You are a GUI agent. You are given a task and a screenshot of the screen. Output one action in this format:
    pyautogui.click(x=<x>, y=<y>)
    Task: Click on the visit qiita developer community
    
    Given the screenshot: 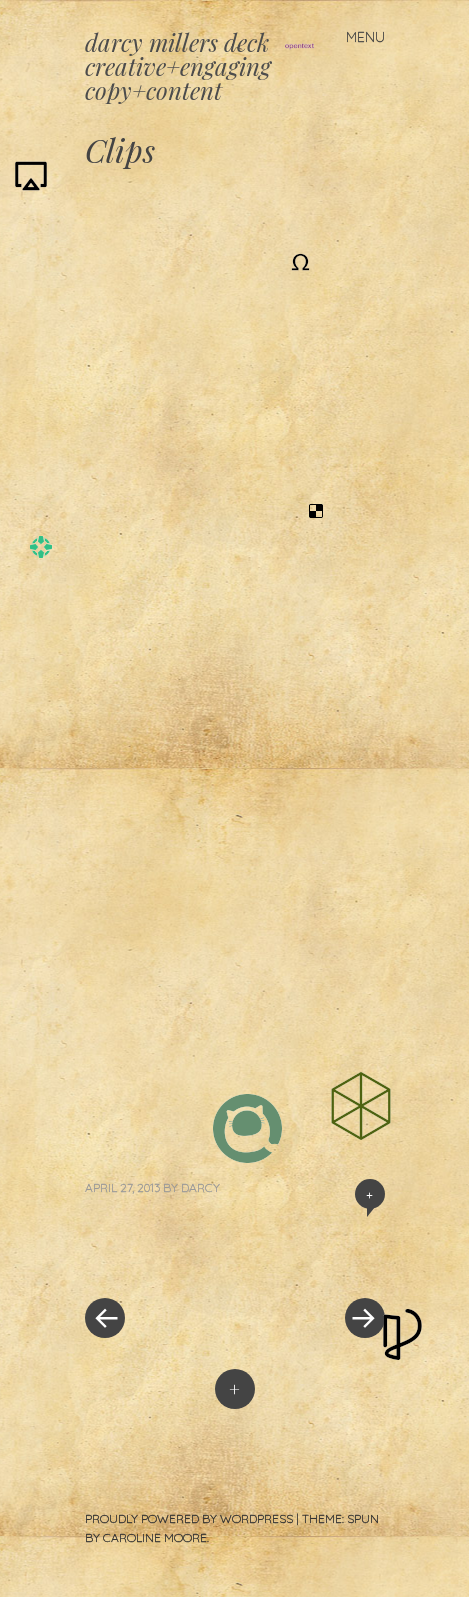 What is the action you would take?
    pyautogui.click(x=247, y=1128)
    